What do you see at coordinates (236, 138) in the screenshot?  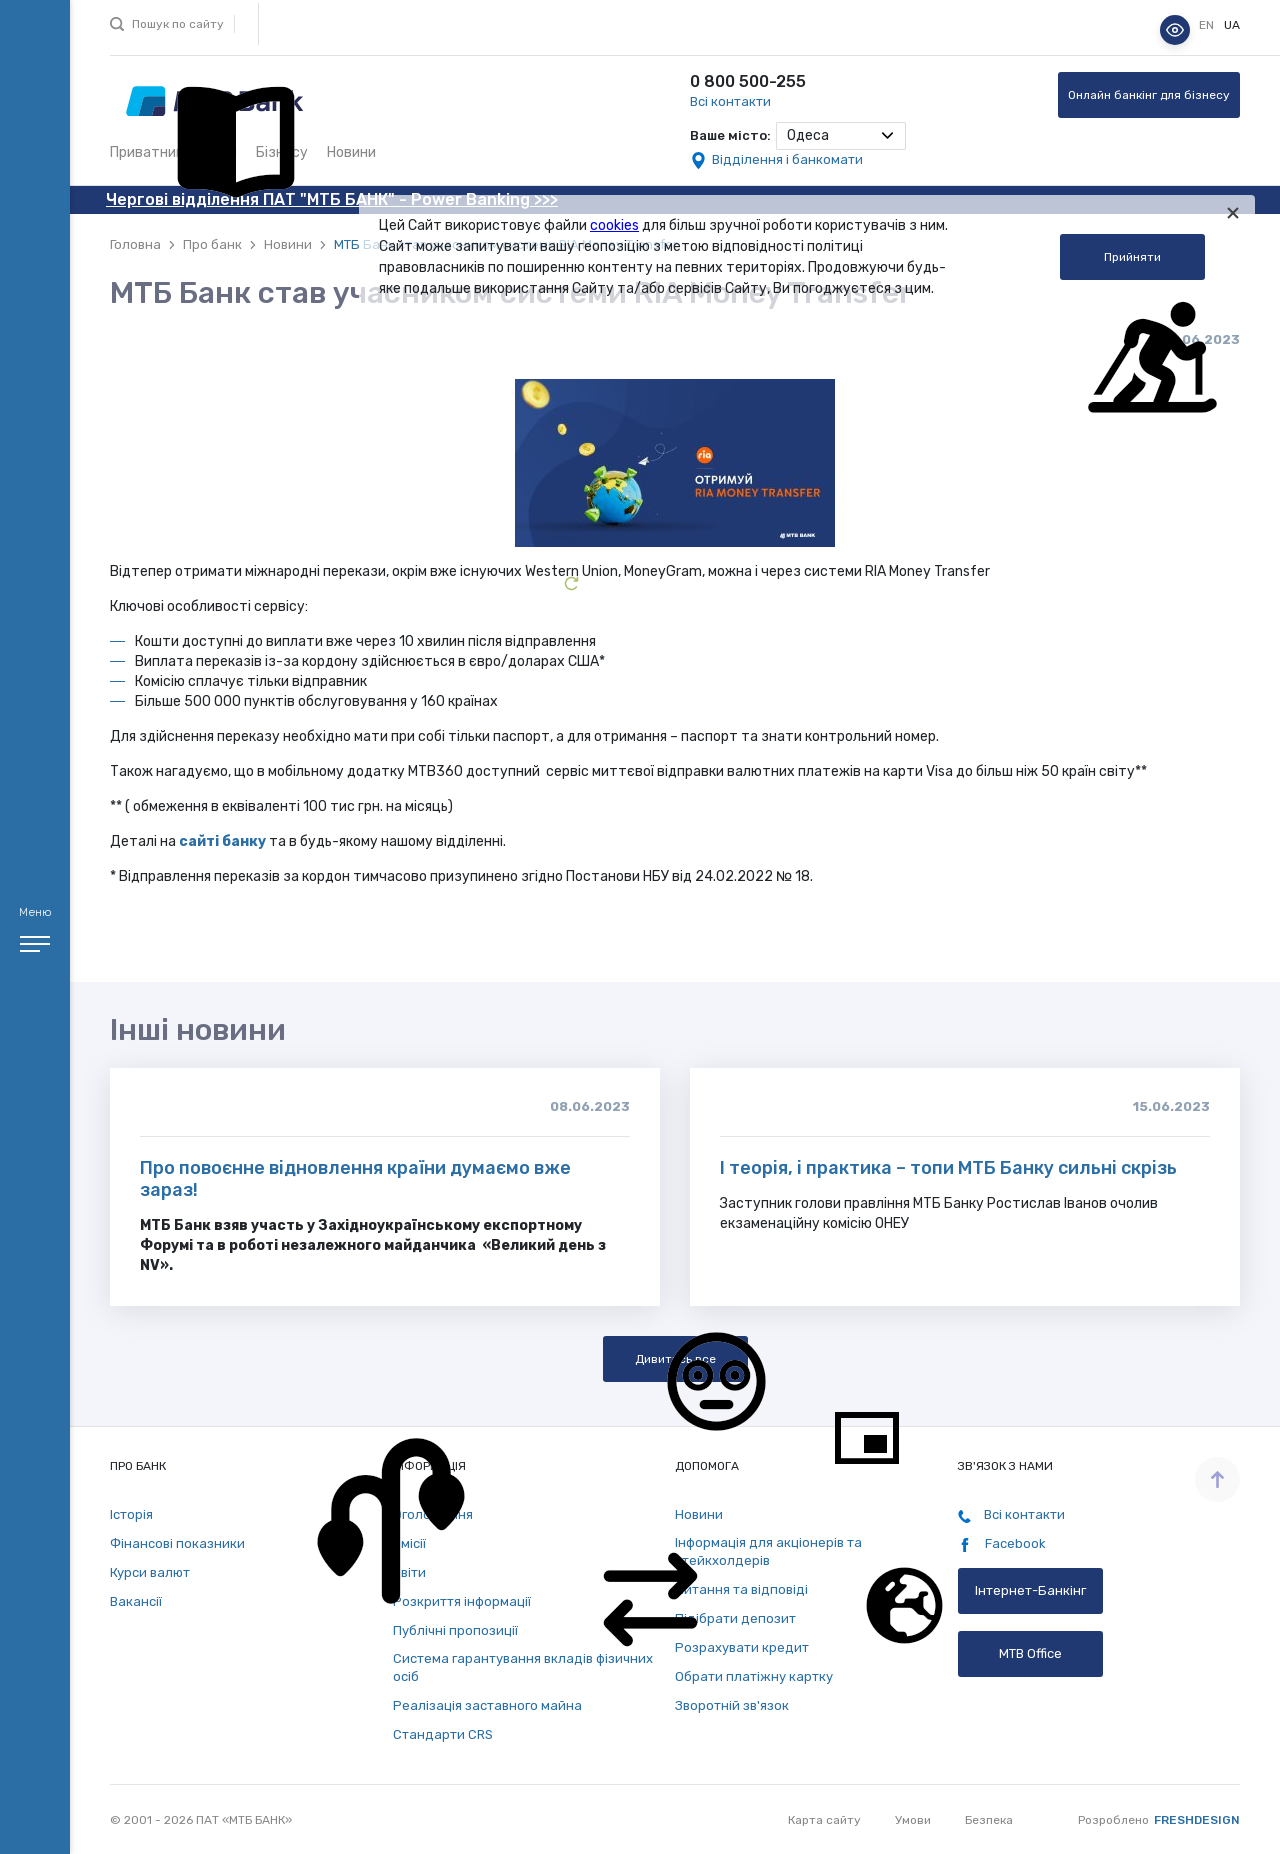 I see `open reading mode or e-reader` at bounding box center [236, 138].